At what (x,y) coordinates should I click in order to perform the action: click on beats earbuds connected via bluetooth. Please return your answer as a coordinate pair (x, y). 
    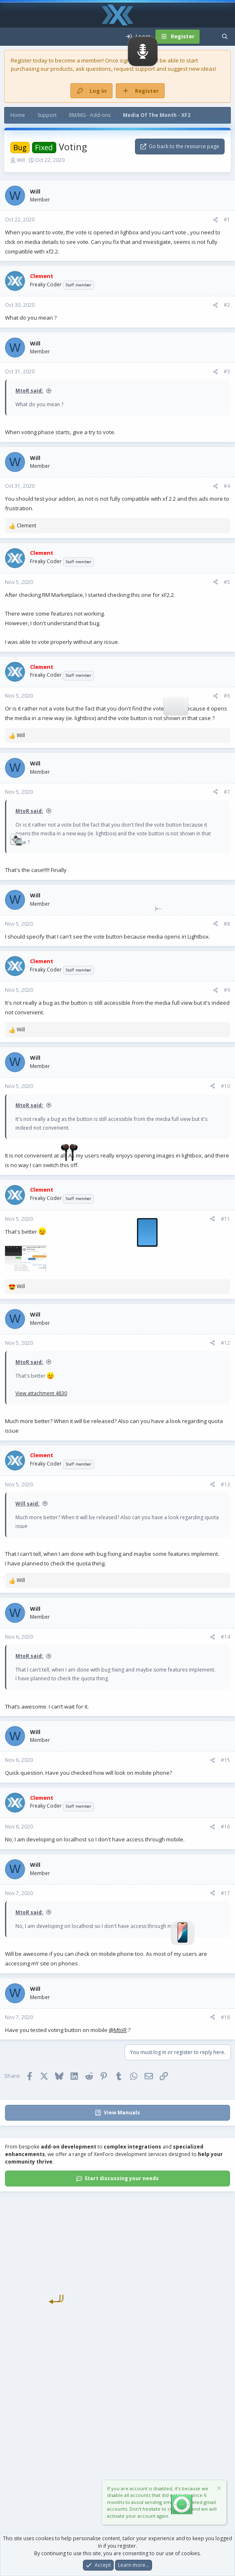
    Looking at the image, I should click on (69, 1151).